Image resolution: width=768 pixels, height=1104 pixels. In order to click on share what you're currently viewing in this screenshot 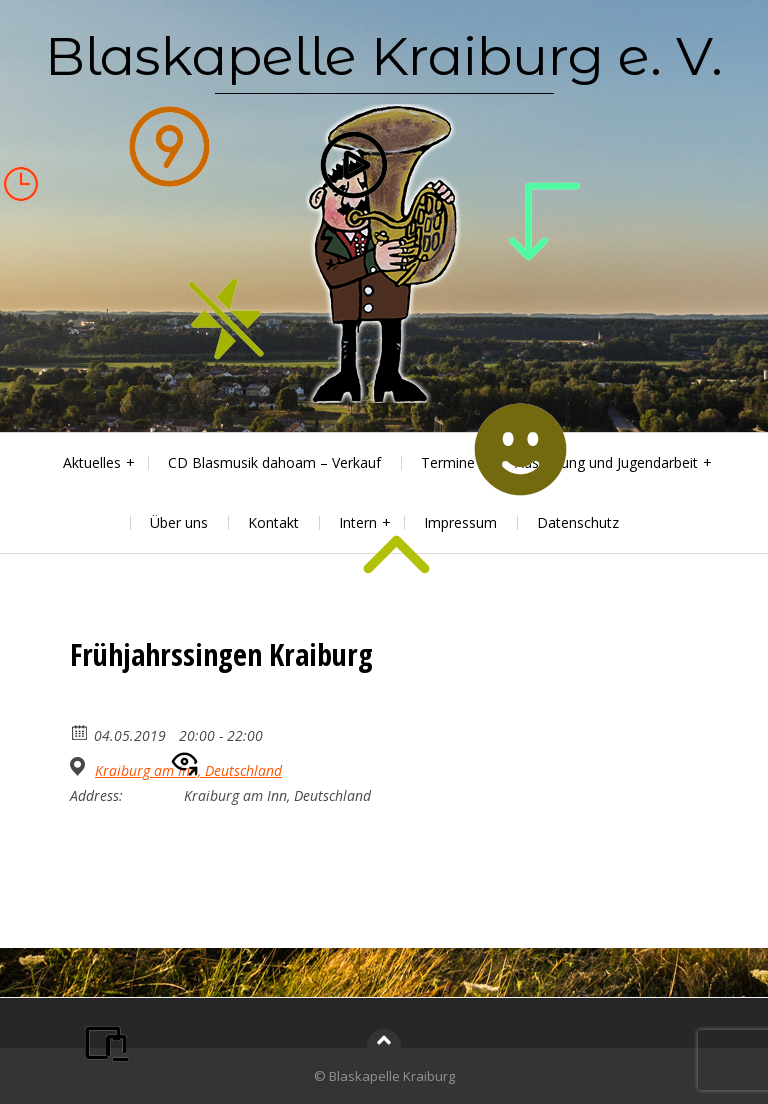, I will do `click(184, 761)`.